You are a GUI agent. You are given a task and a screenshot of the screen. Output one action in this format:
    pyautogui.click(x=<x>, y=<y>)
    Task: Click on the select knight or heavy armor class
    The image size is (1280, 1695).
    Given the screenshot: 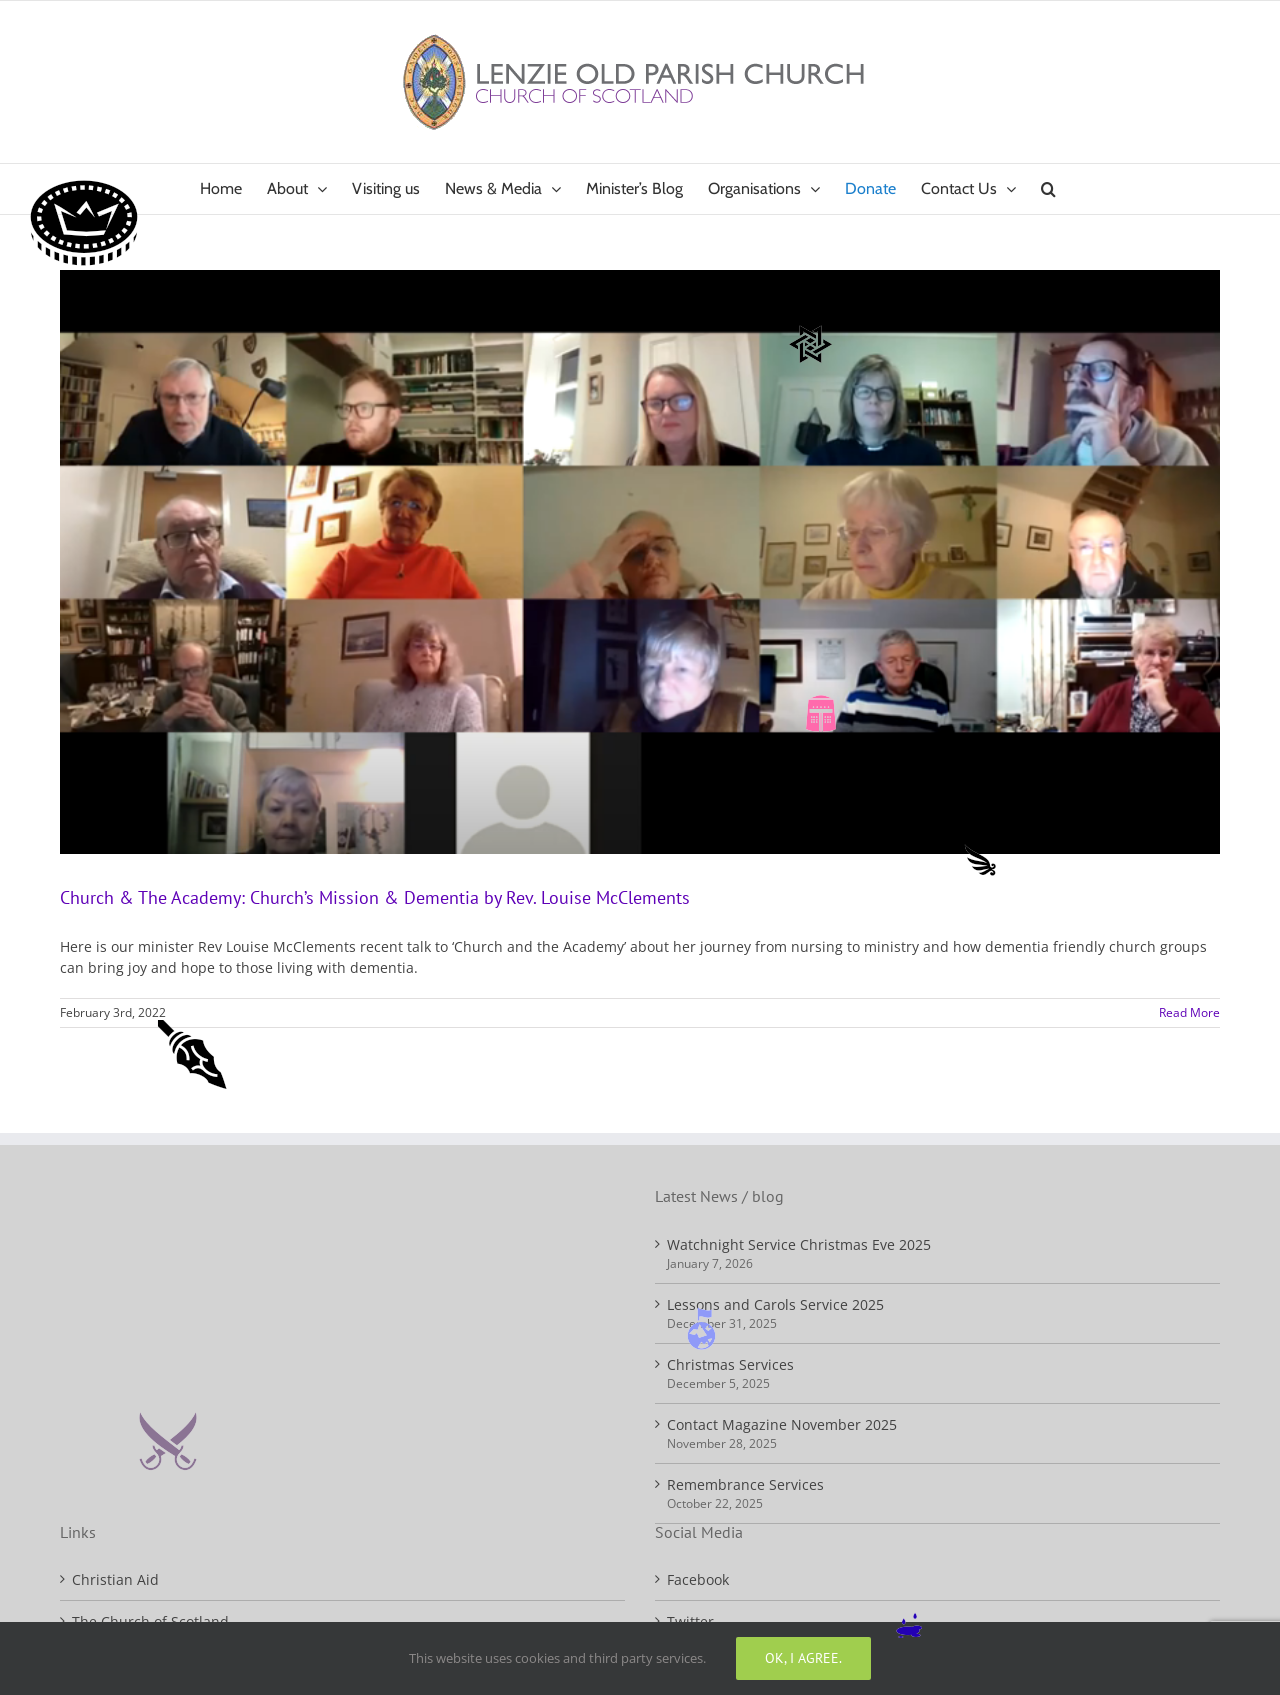 What is the action you would take?
    pyautogui.click(x=821, y=714)
    